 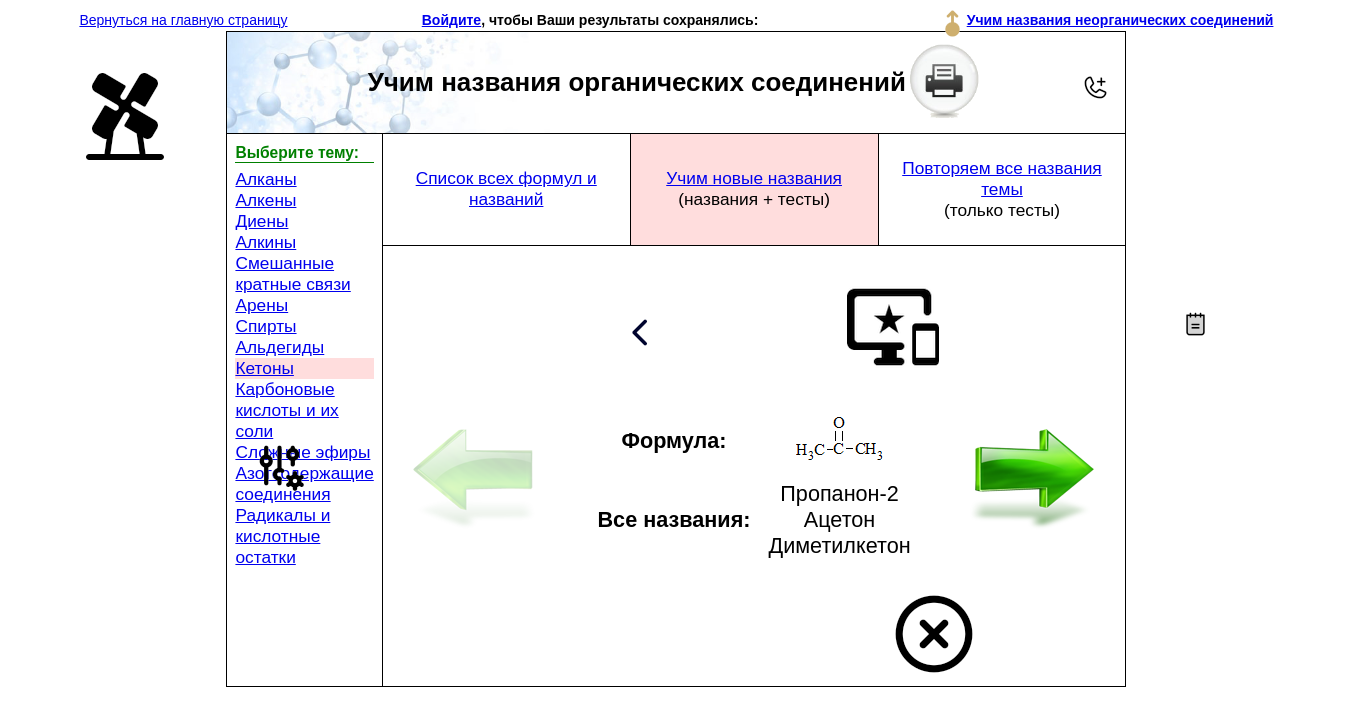 What do you see at coordinates (125, 118) in the screenshot?
I see `access wind energy or renewable power settings` at bounding box center [125, 118].